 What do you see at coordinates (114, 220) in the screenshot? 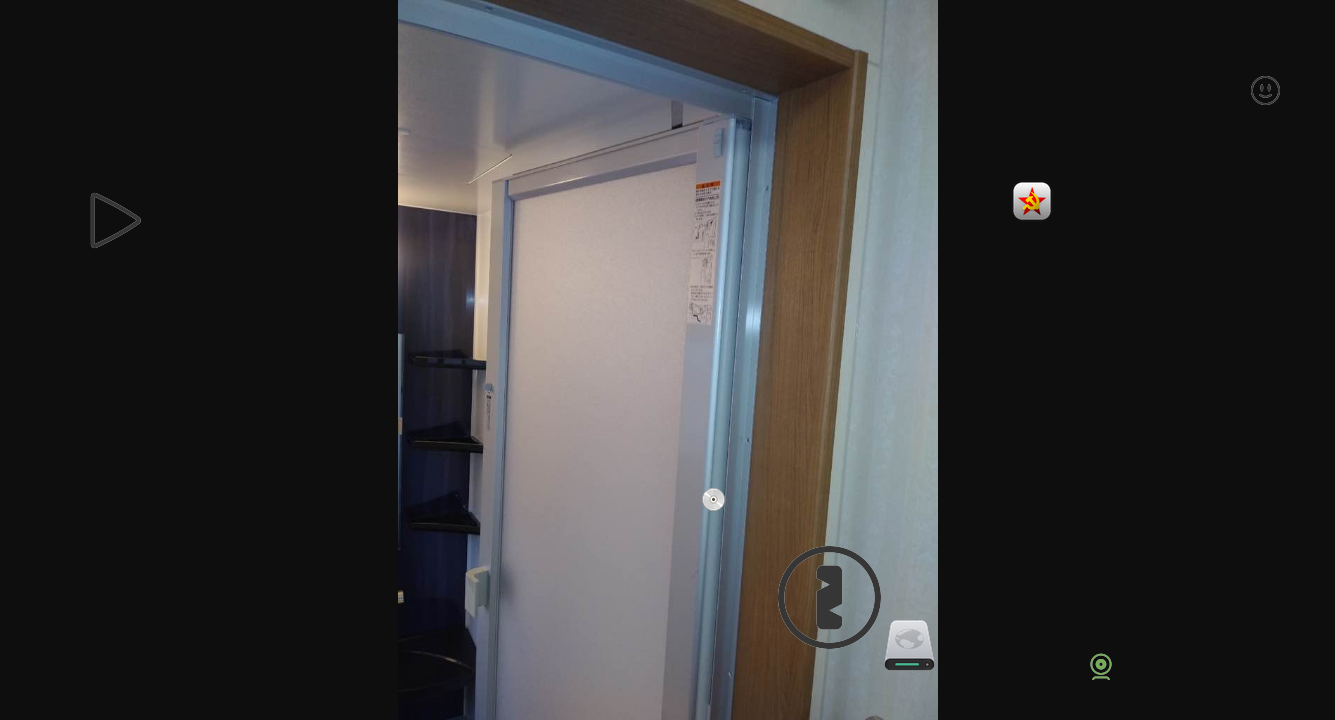
I see `play media content` at bounding box center [114, 220].